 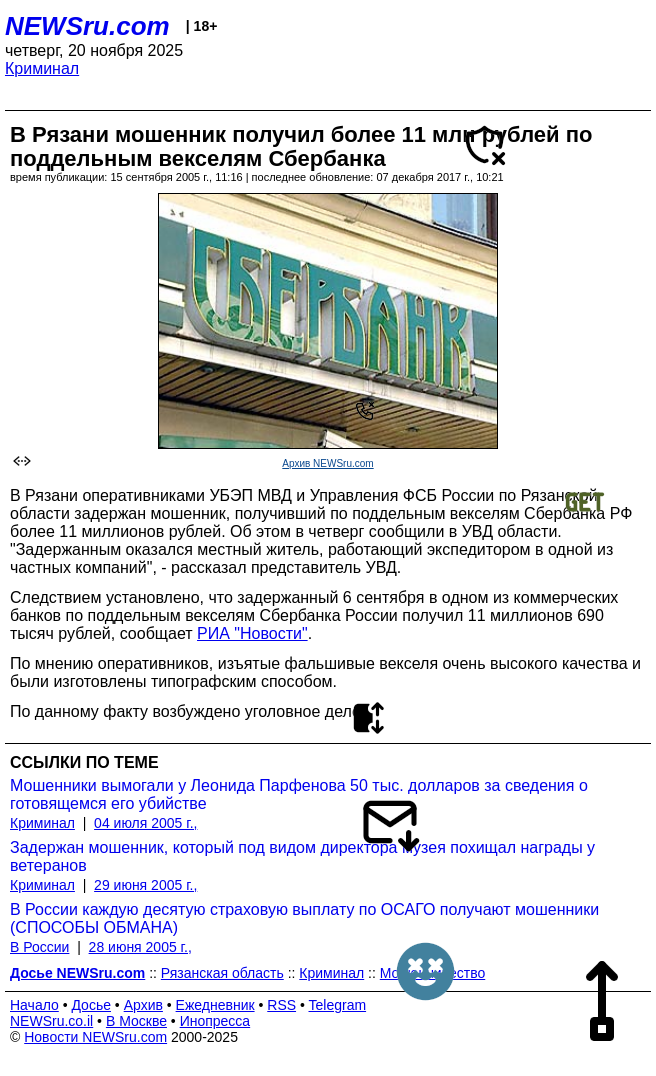 What do you see at coordinates (585, 502) in the screenshot?
I see `indicates an HTTP GET request method` at bounding box center [585, 502].